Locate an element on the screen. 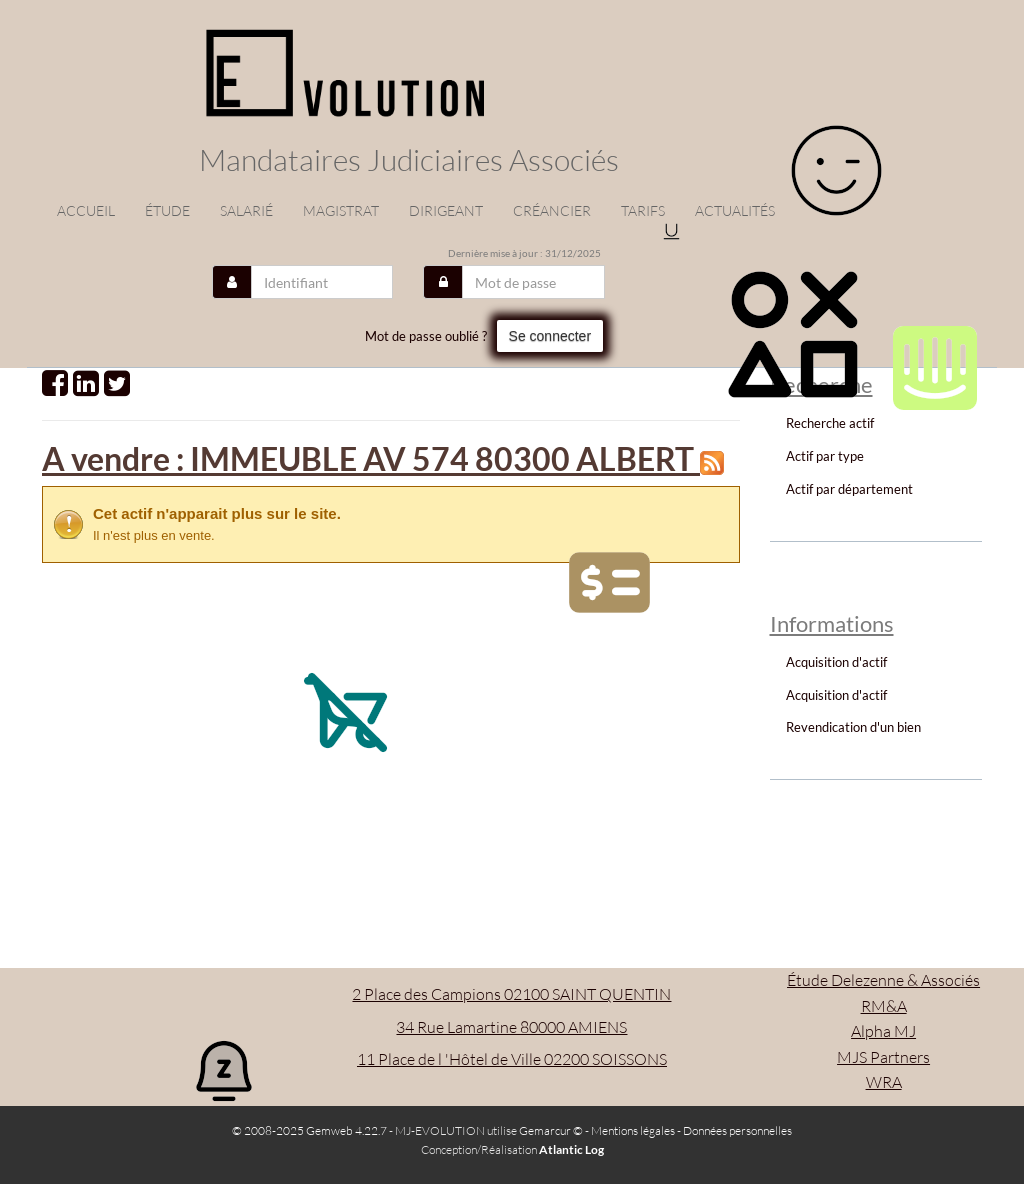 The width and height of the screenshot is (1024, 1184). apply underline formatting to selected text is located at coordinates (671, 231).